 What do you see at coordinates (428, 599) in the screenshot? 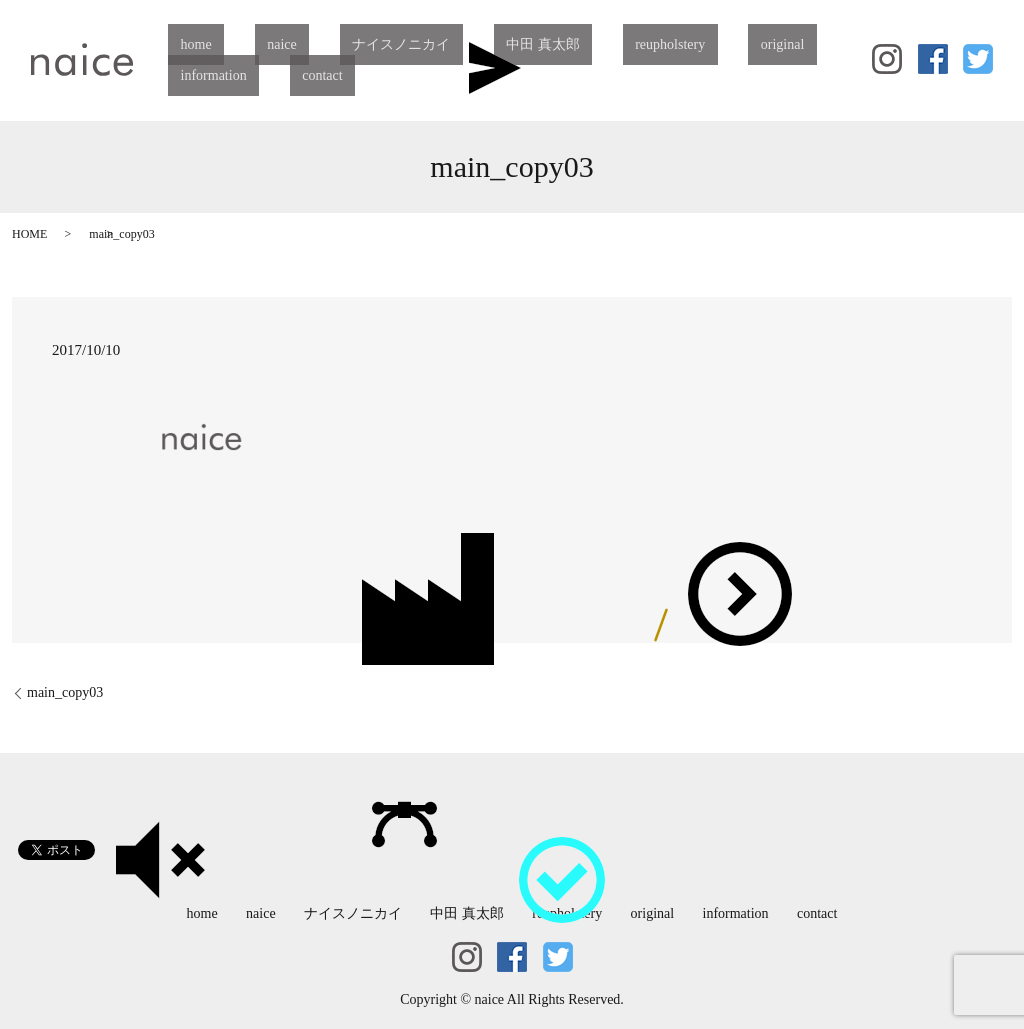
I see `view manufacturing or production settings` at bounding box center [428, 599].